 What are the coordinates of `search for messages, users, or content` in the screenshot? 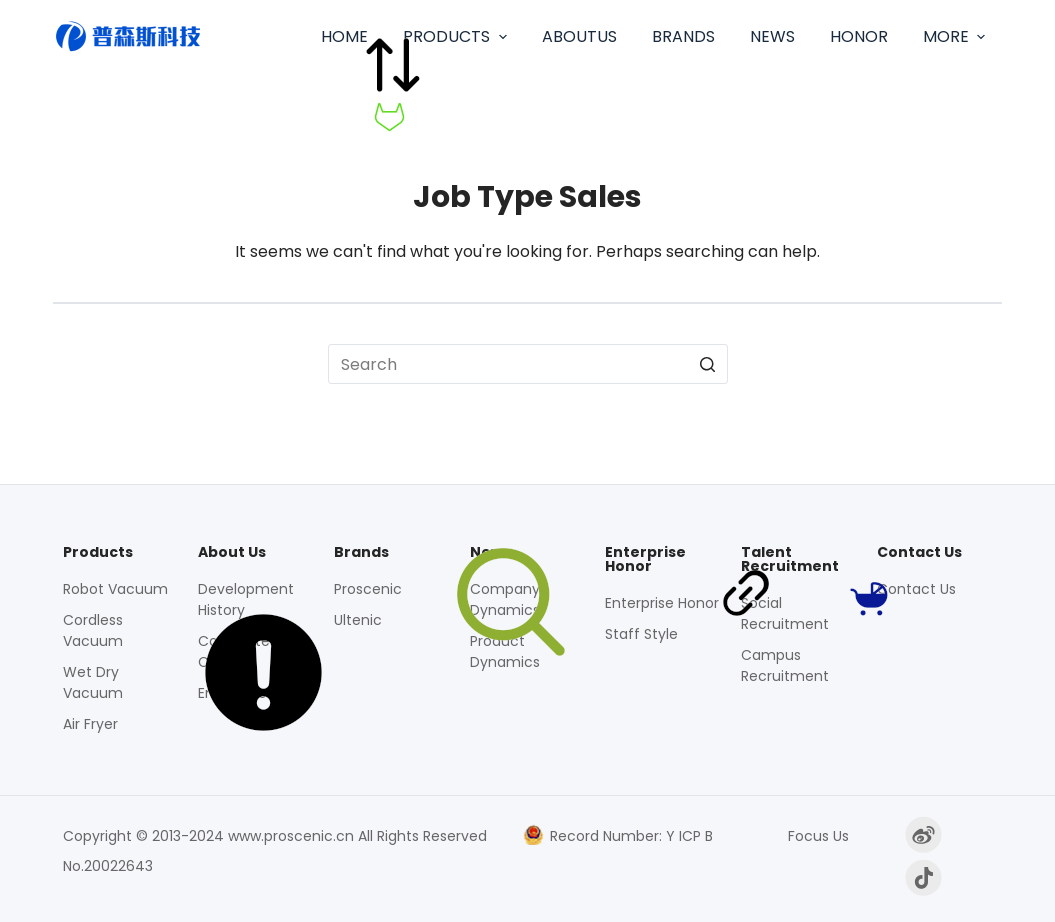 It's located at (513, 604).